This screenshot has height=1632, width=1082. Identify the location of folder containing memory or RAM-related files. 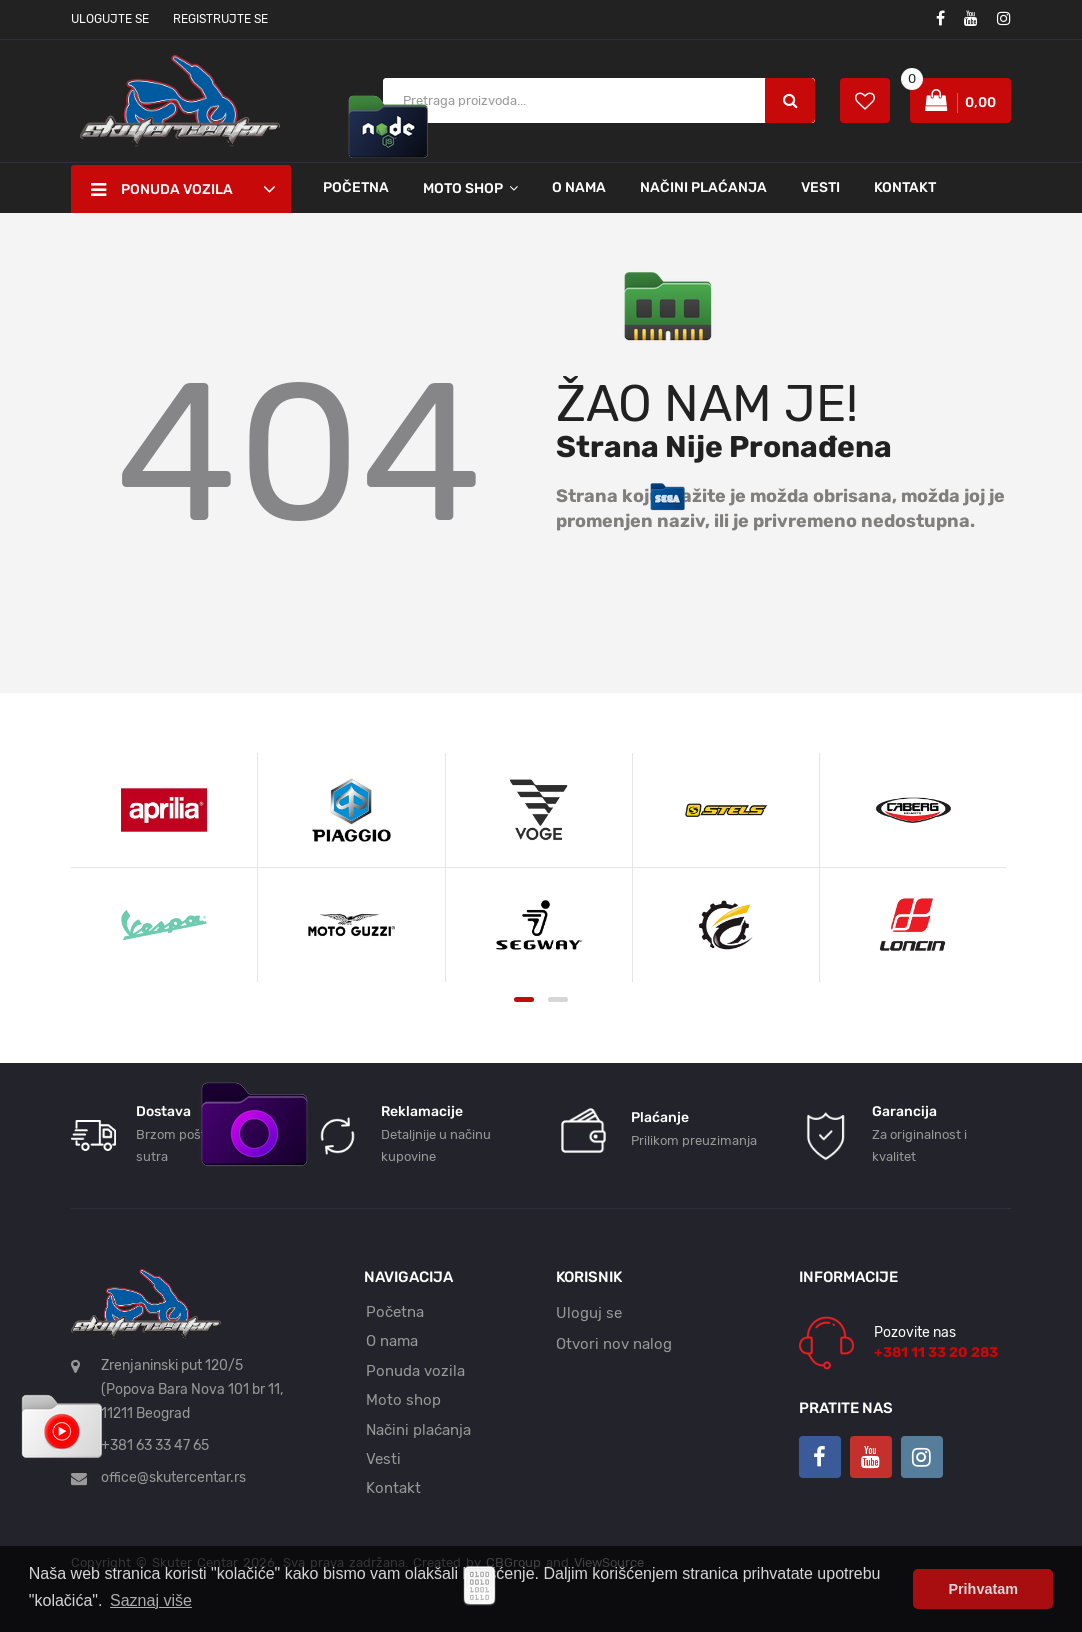
(667, 308).